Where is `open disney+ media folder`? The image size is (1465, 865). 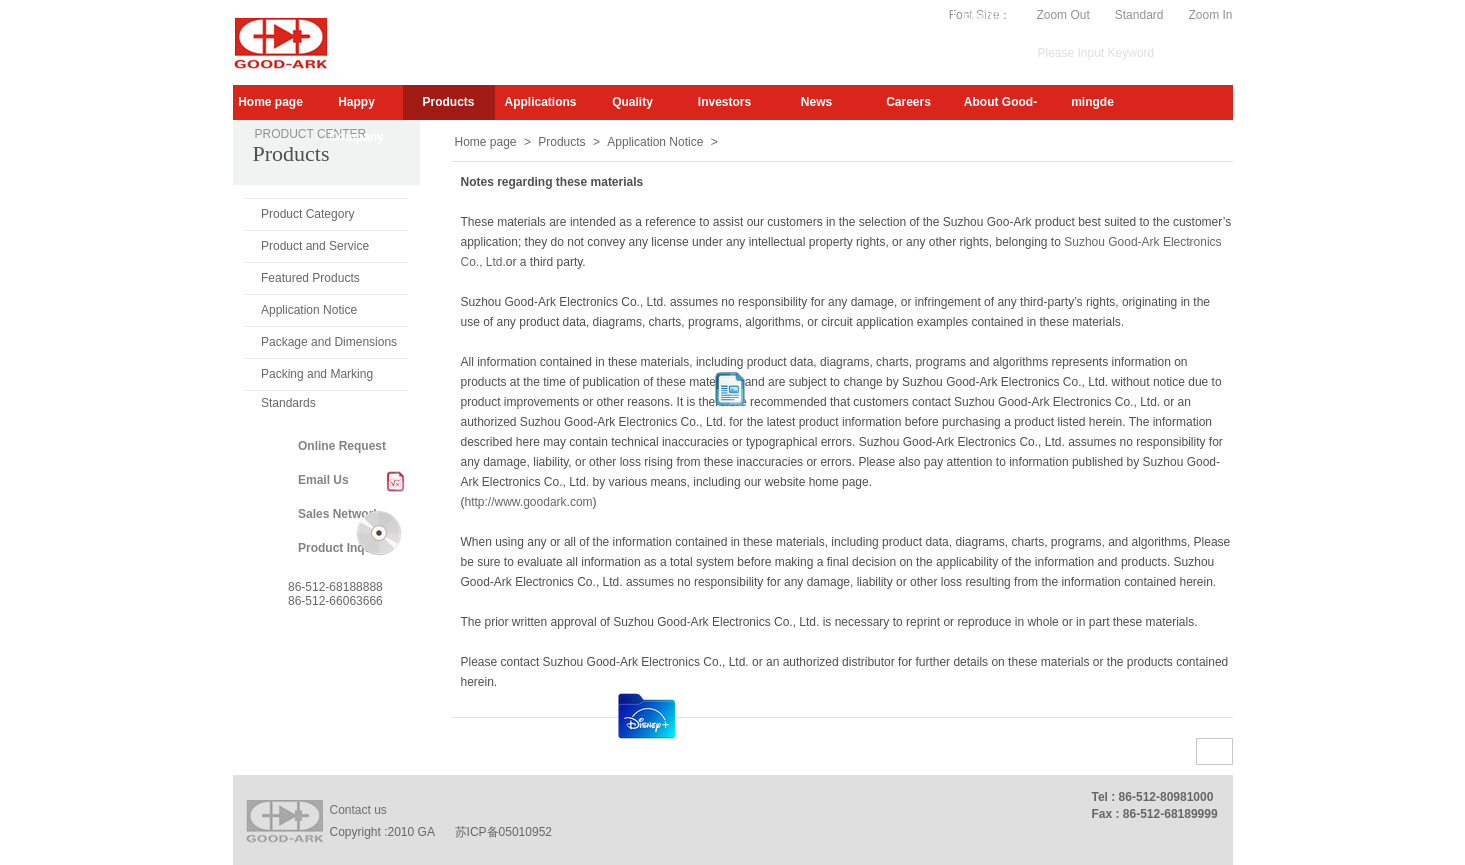
open disney+ media folder is located at coordinates (646, 717).